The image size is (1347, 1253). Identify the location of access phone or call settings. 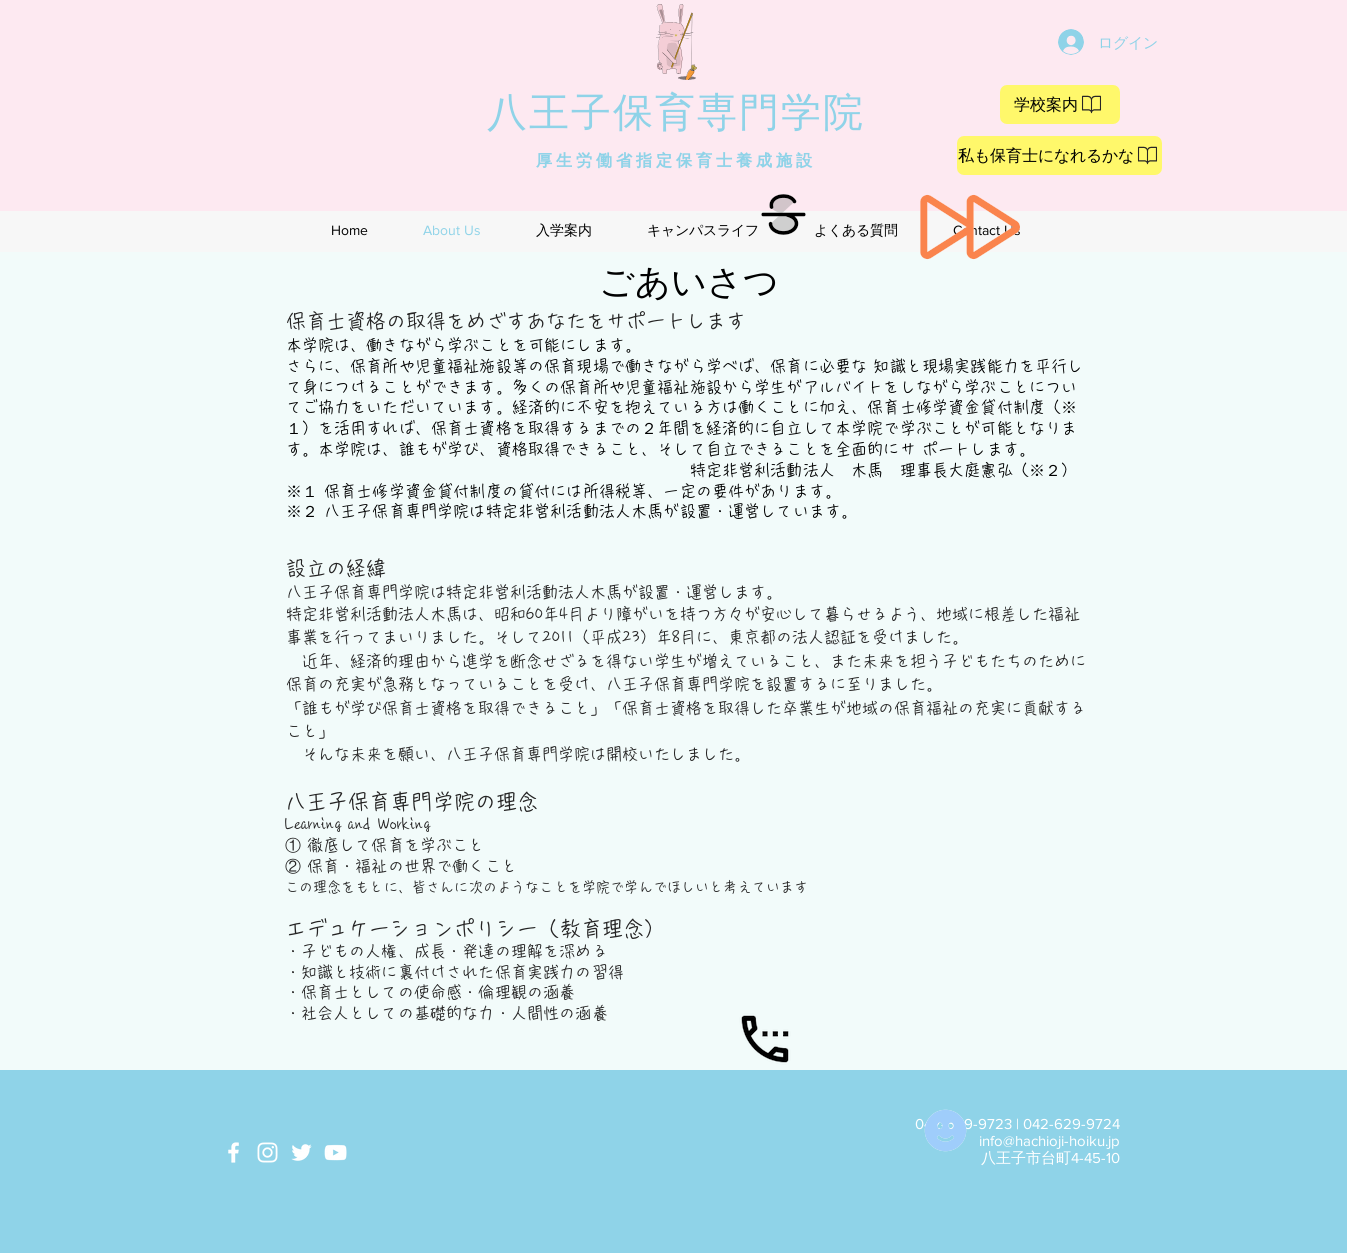
(765, 1039).